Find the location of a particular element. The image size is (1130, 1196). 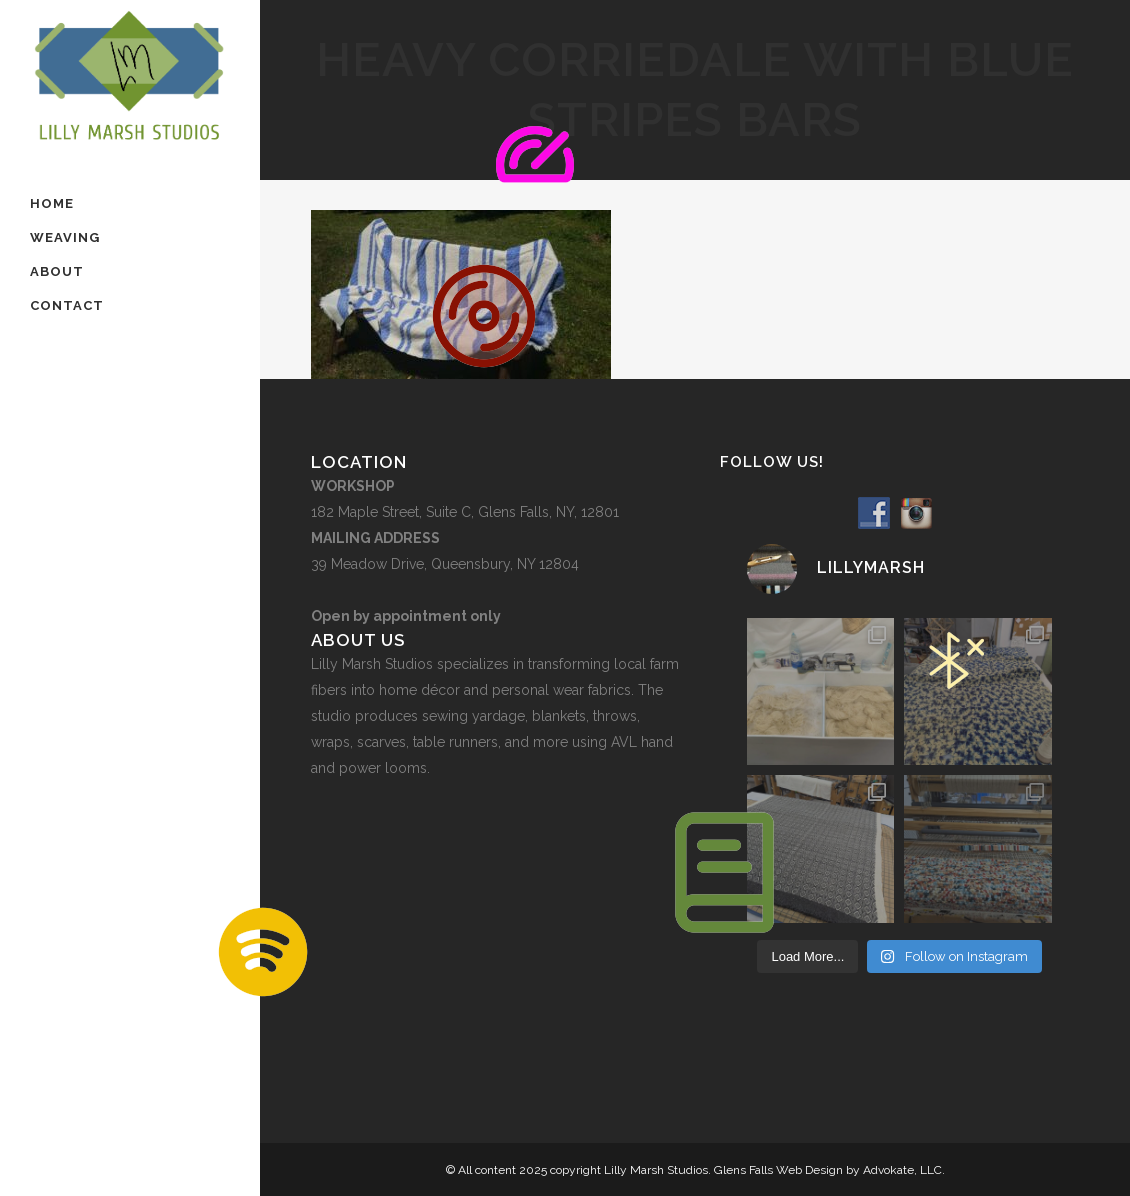

view performance or speed metrics is located at coordinates (535, 157).